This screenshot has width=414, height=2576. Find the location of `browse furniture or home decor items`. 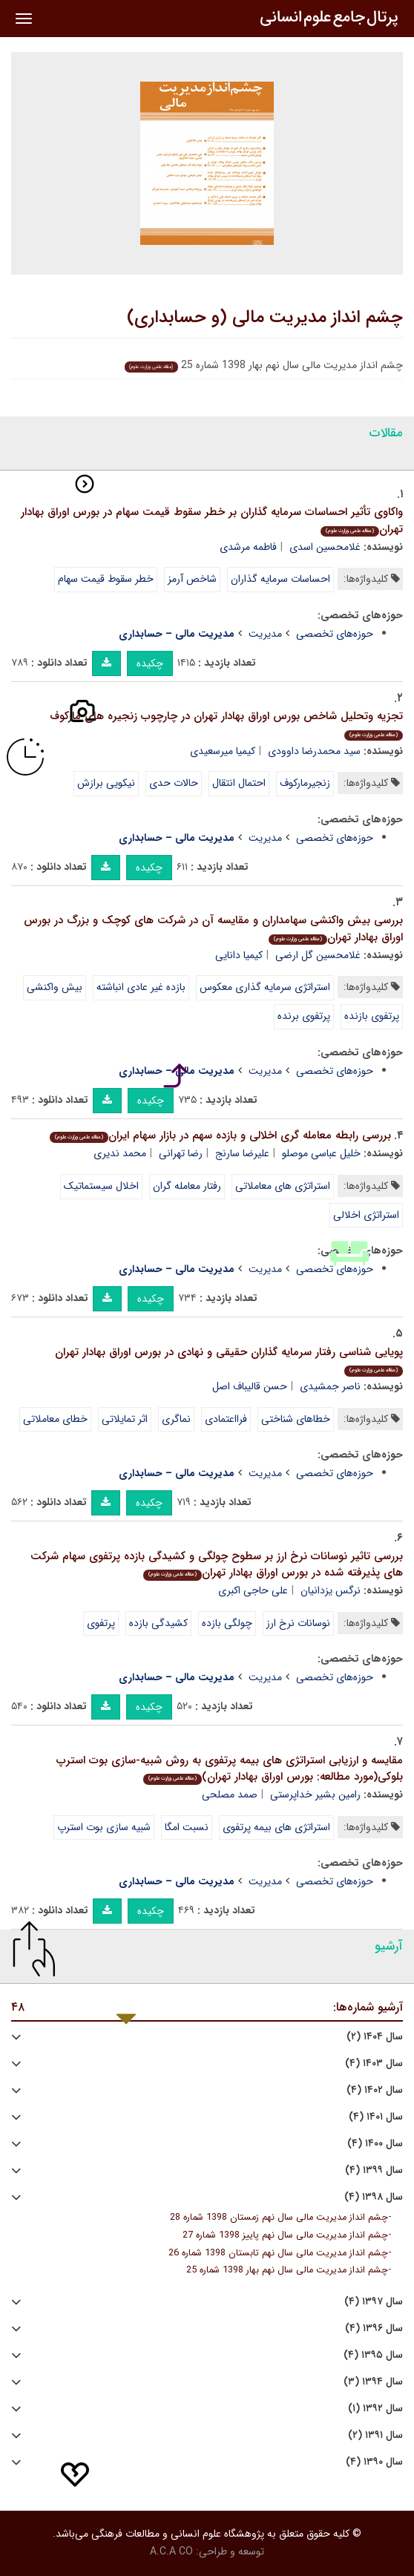

browse furniture or home decor items is located at coordinates (349, 1253).